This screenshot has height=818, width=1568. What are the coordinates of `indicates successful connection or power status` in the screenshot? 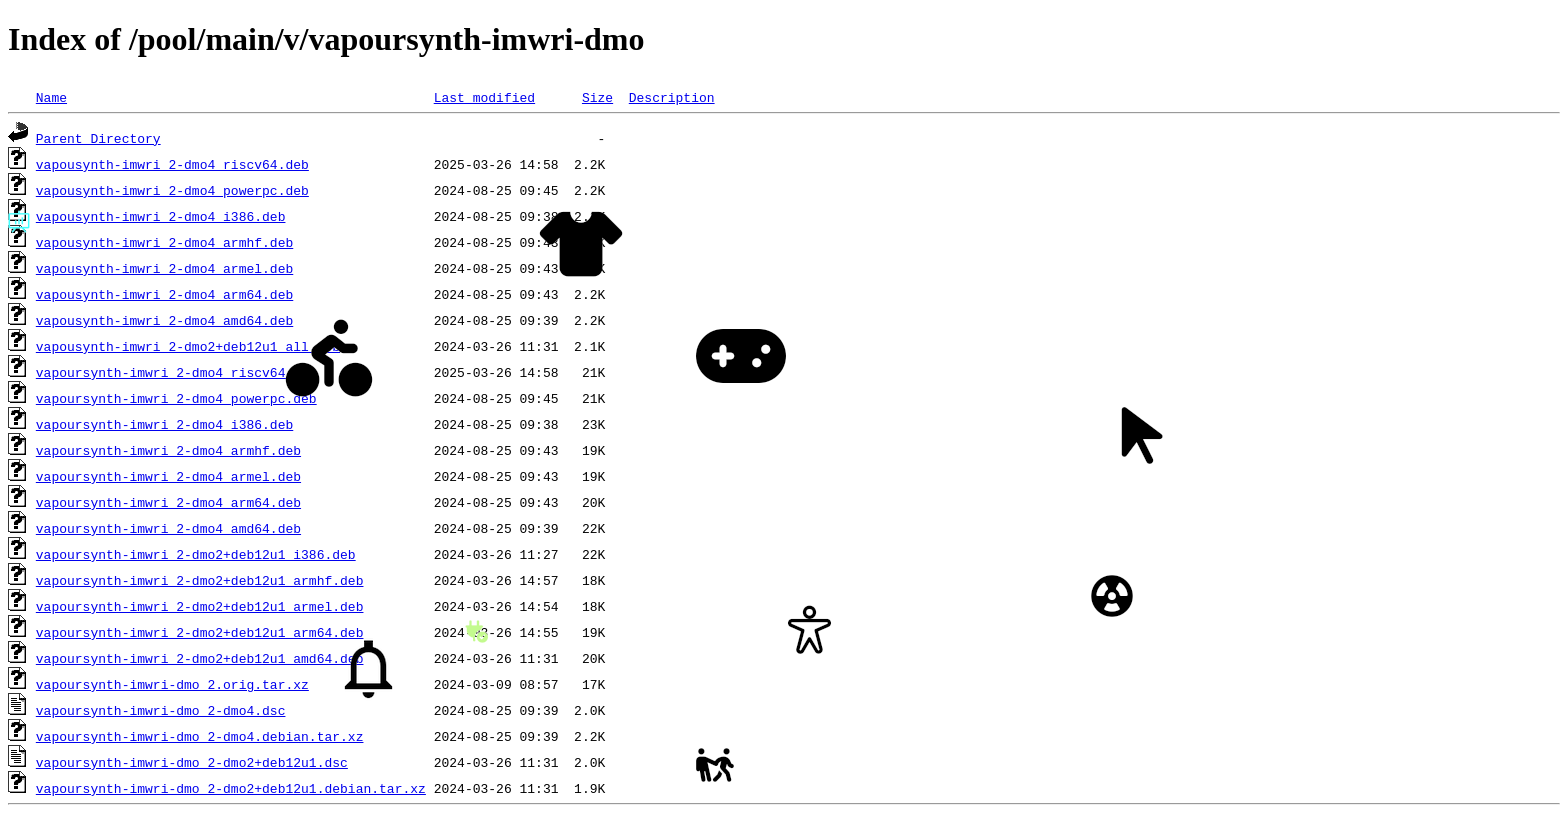 It's located at (475, 631).